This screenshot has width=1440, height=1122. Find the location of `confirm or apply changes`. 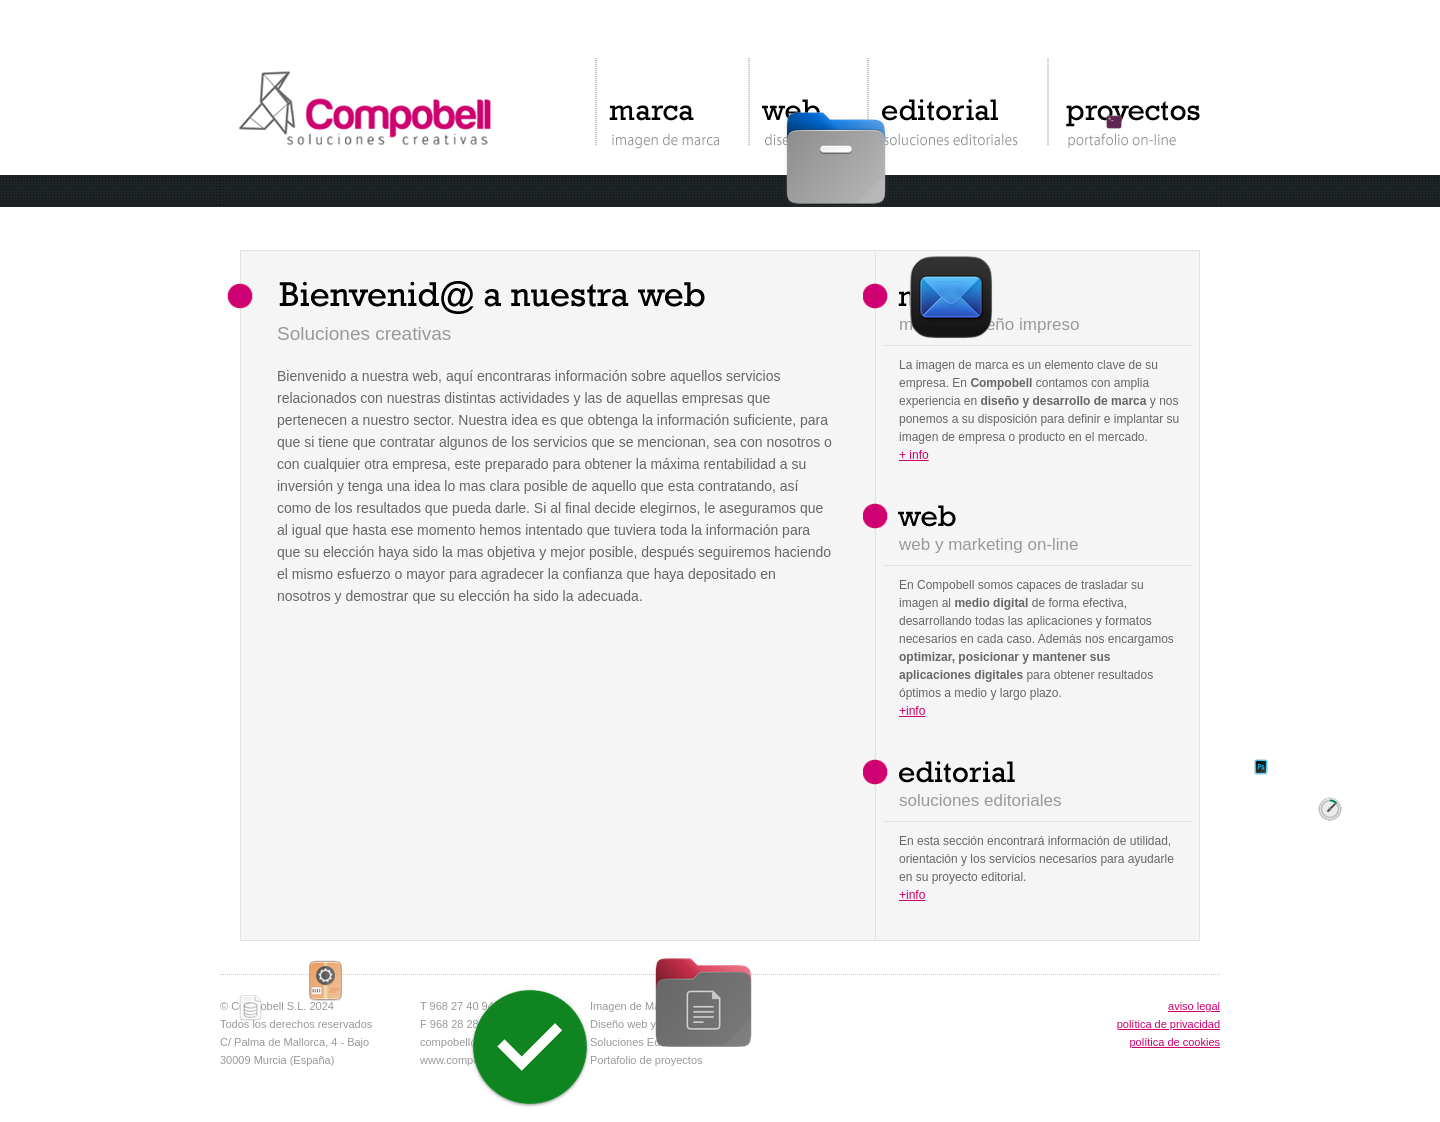

confirm or apply changes is located at coordinates (530, 1047).